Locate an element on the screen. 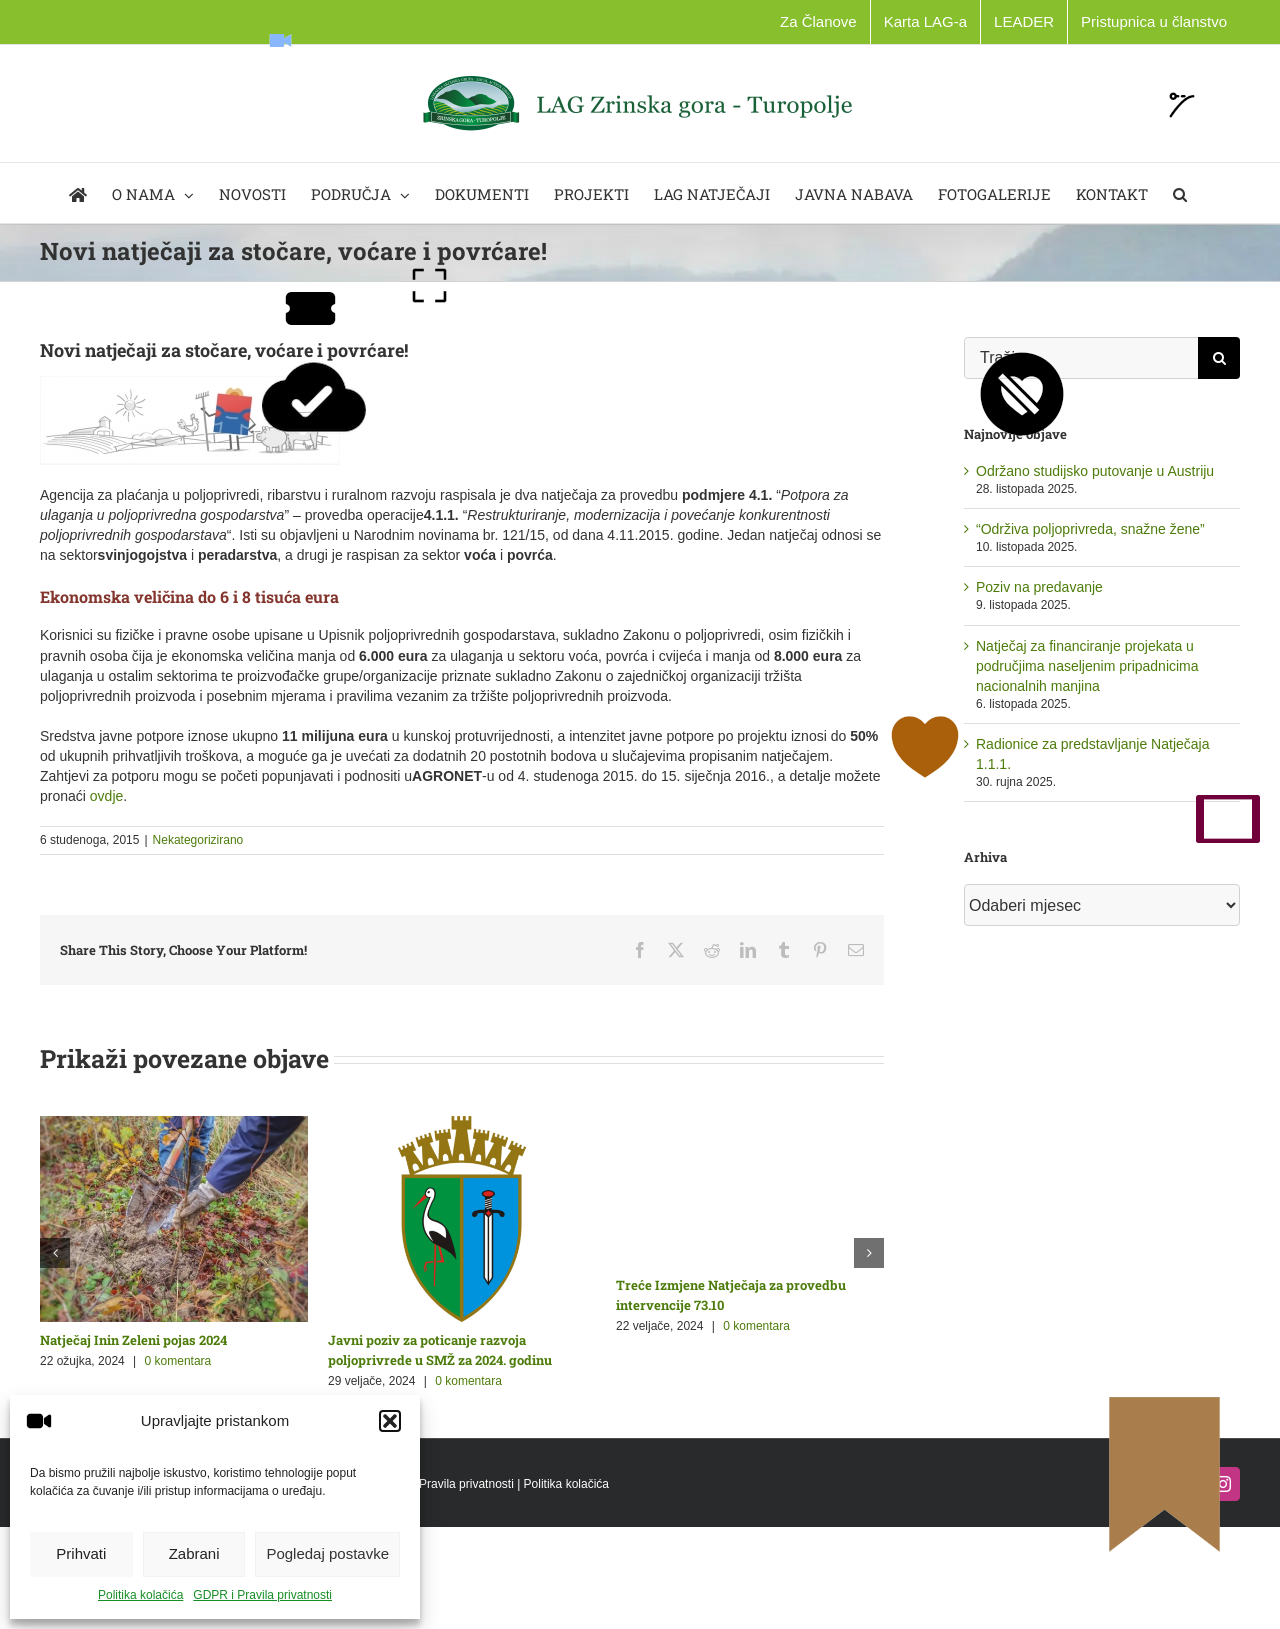 The height and width of the screenshot is (1629, 1280). save this item for later is located at coordinates (1164, 1474).